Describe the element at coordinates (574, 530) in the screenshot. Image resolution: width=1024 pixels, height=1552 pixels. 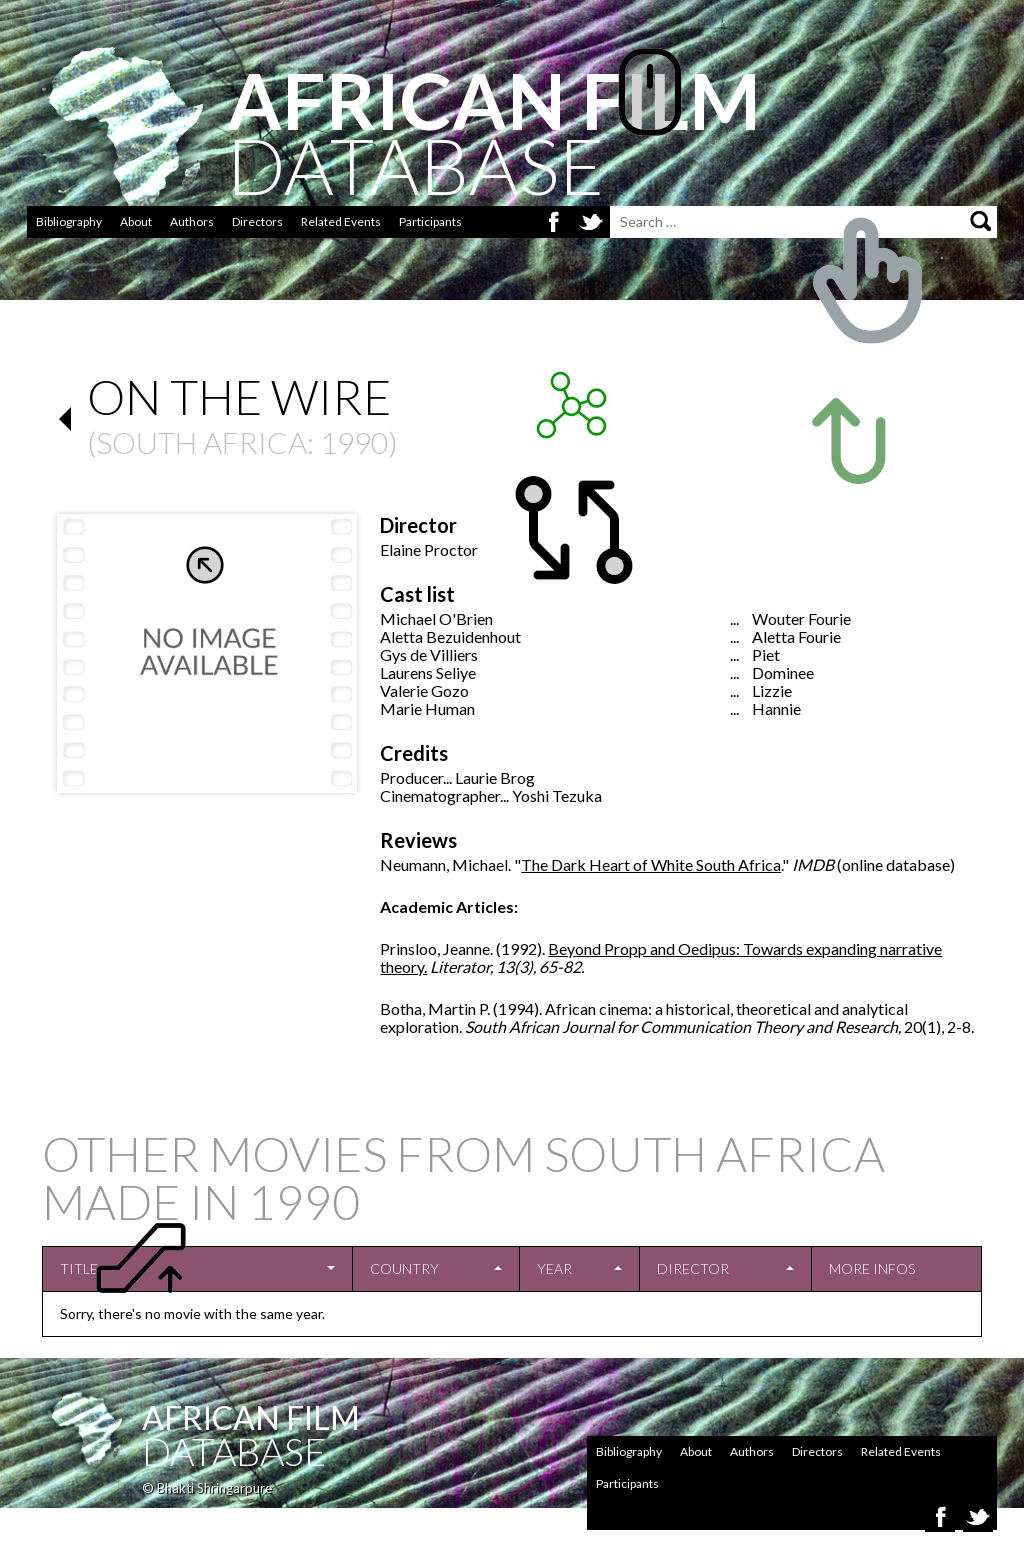
I see `view code changes between versions` at that location.